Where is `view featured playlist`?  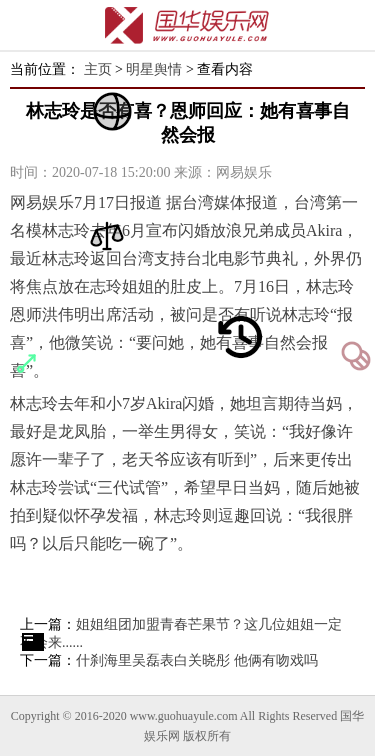
view featured playlist is located at coordinates (33, 642).